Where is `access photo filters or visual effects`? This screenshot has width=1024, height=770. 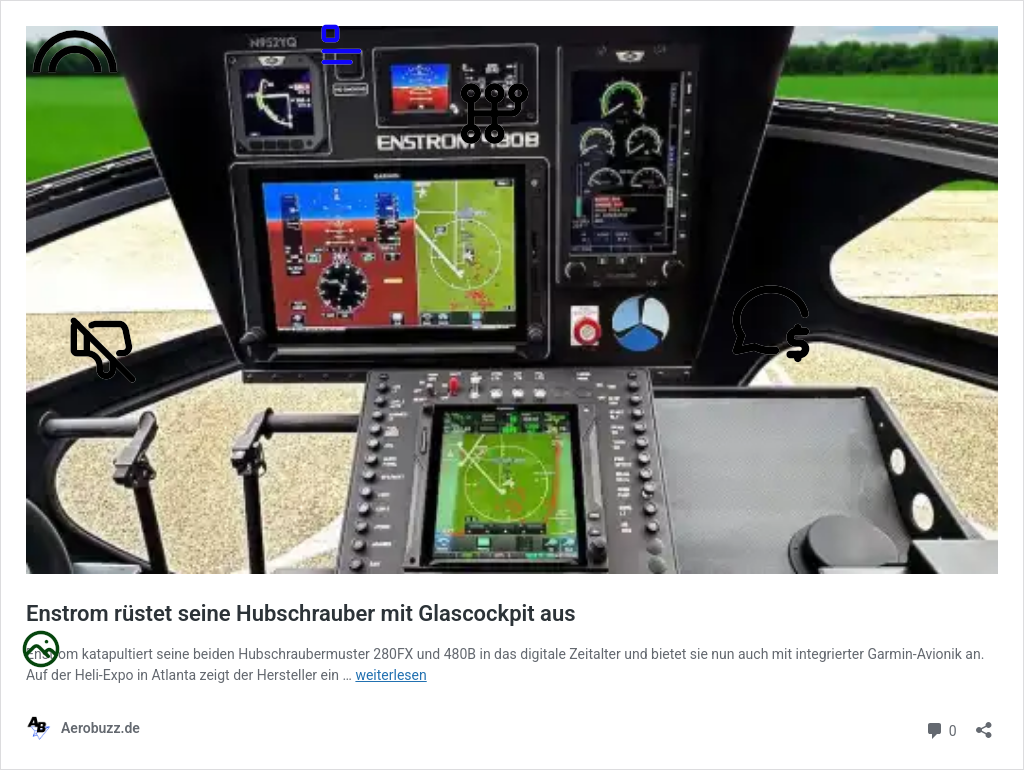 access photo filters or visual effects is located at coordinates (75, 53).